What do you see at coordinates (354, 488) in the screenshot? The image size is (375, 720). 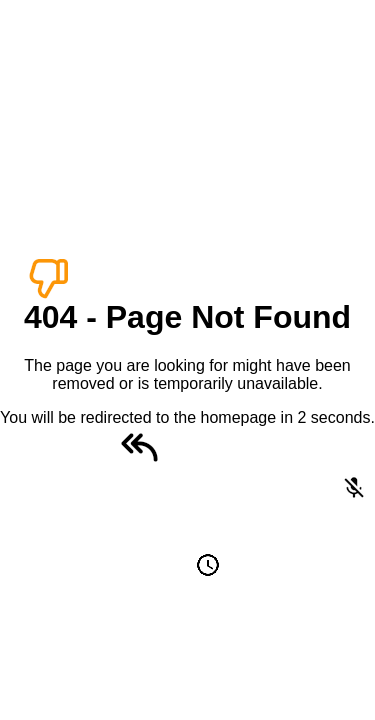 I see `mute your microphone` at bounding box center [354, 488].